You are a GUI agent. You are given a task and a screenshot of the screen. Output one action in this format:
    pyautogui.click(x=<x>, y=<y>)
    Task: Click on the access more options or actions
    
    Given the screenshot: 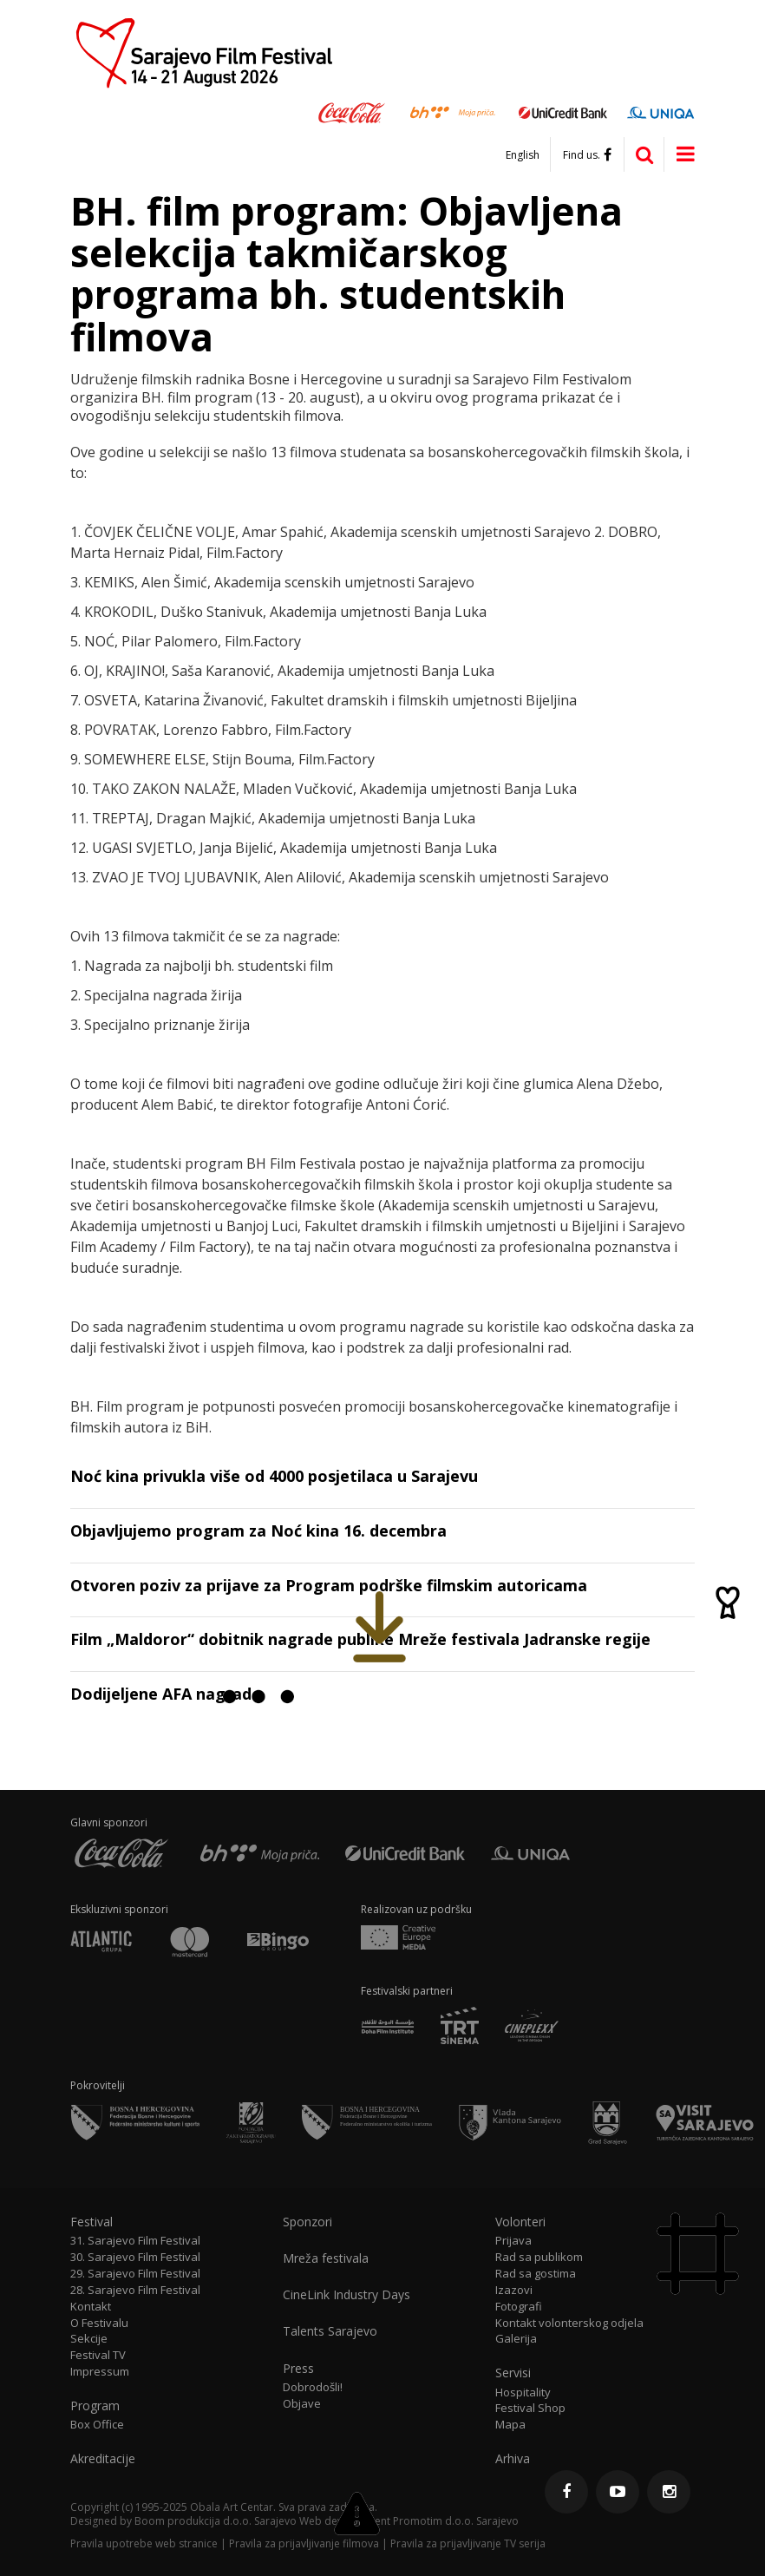 What is the action you would take?
    pyautogui.click(x=258, y=1699)
    